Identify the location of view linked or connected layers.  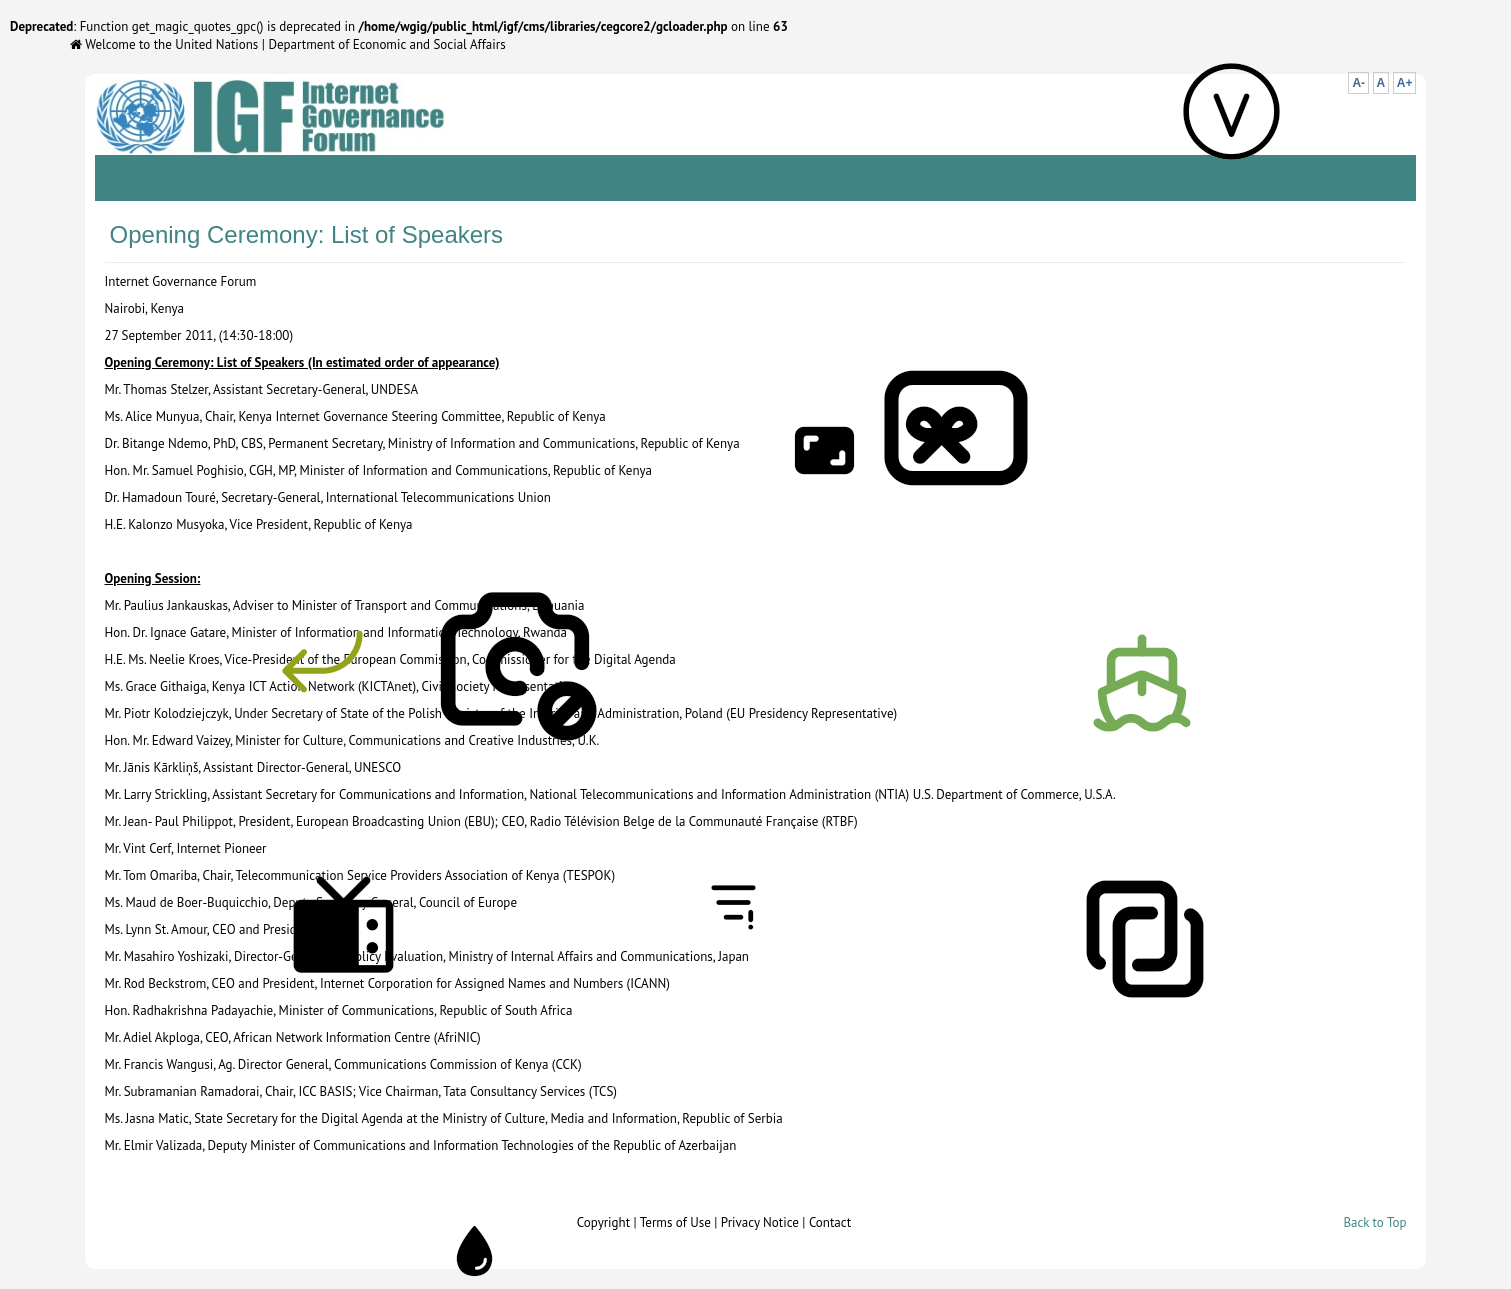
(1145, 939).